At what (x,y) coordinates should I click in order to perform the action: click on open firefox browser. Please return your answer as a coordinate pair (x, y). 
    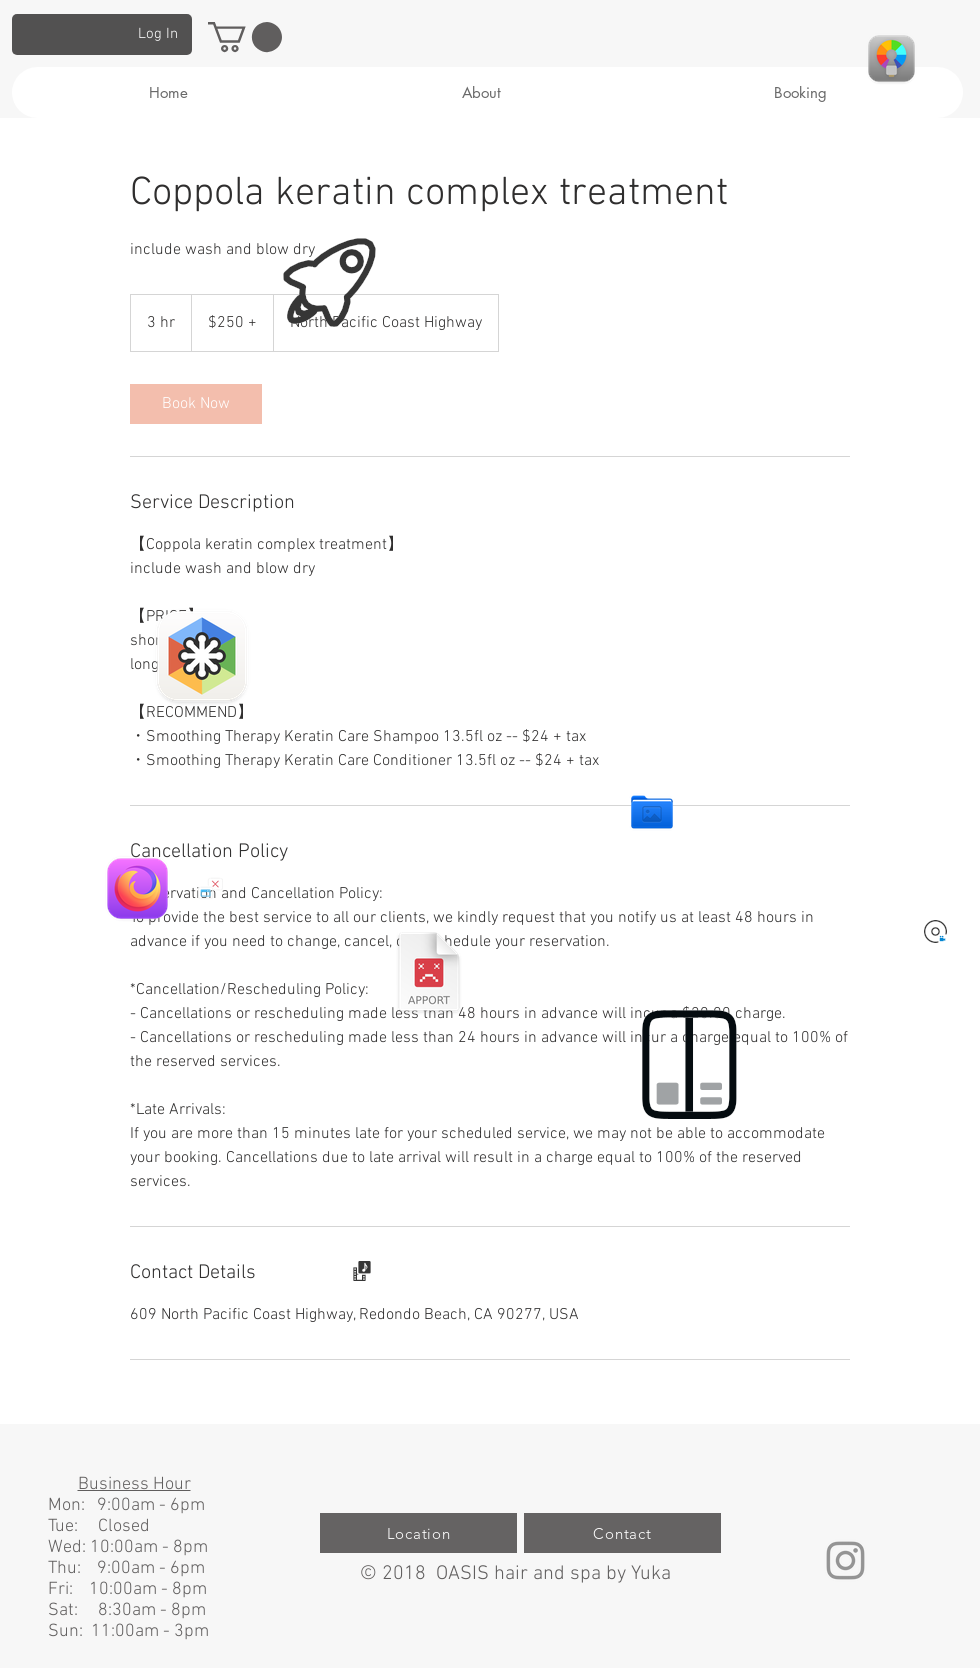
    Looking at the image, I should click on (137, 887).